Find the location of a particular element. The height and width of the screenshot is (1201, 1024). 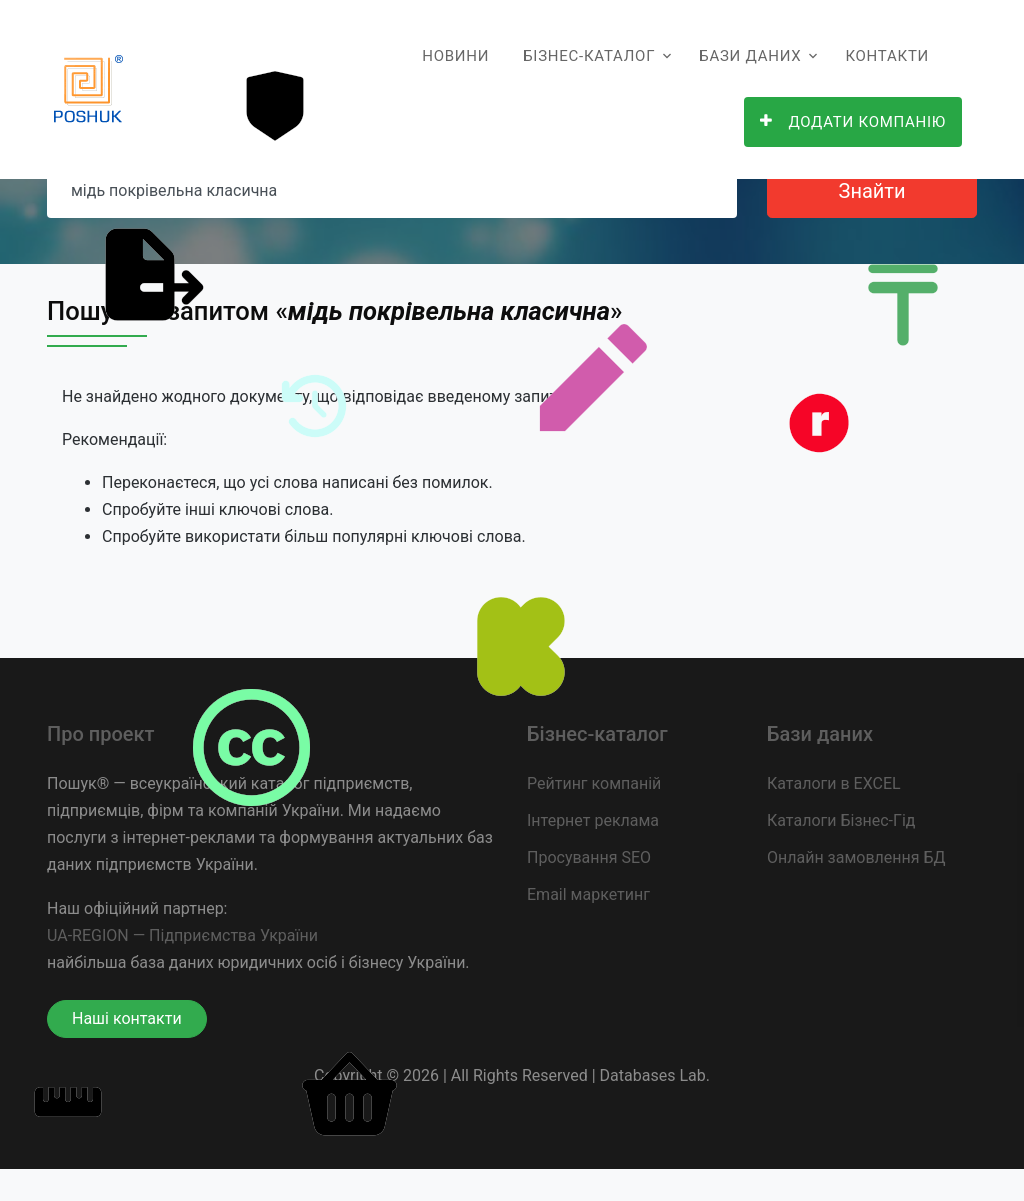

link to Kickstarter profile or campaign is located at coordinates (519, 646).